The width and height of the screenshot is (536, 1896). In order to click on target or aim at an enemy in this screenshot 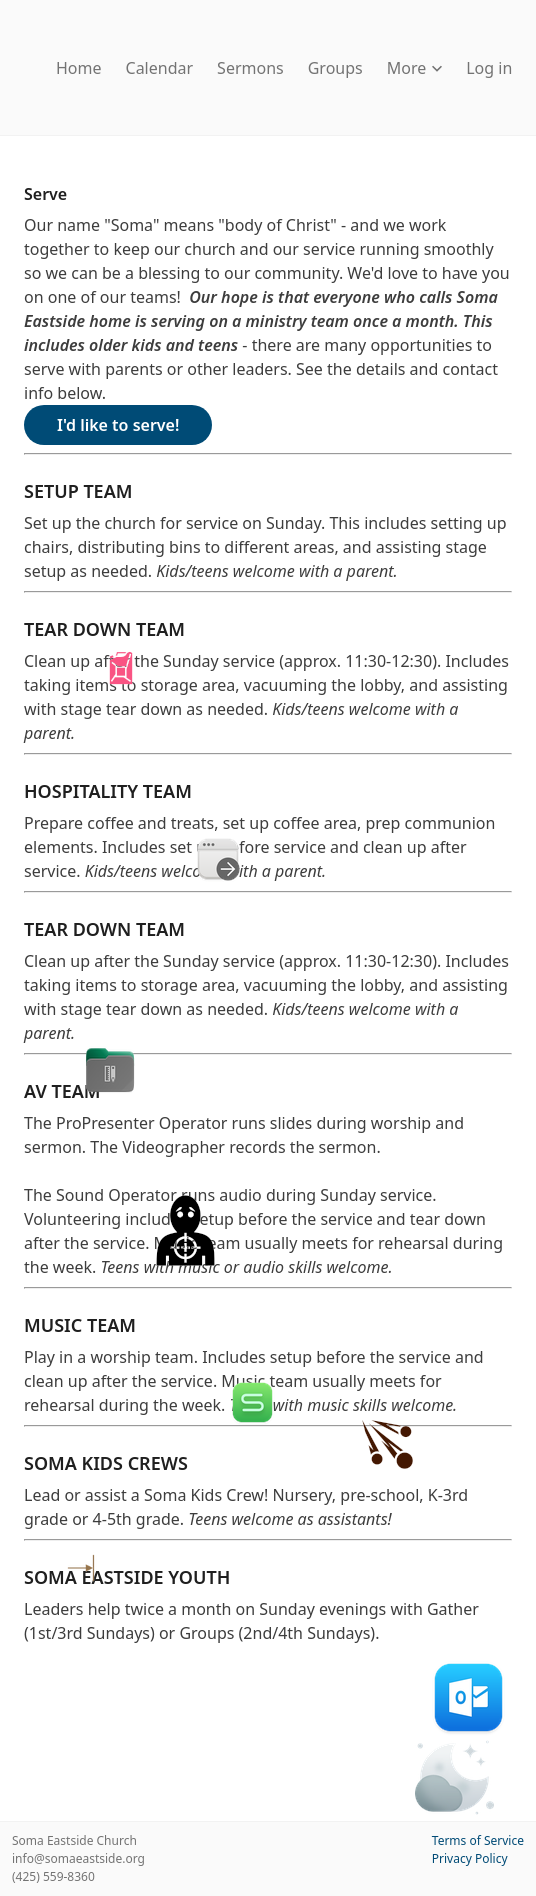, I will do `click(185, 1230)`.